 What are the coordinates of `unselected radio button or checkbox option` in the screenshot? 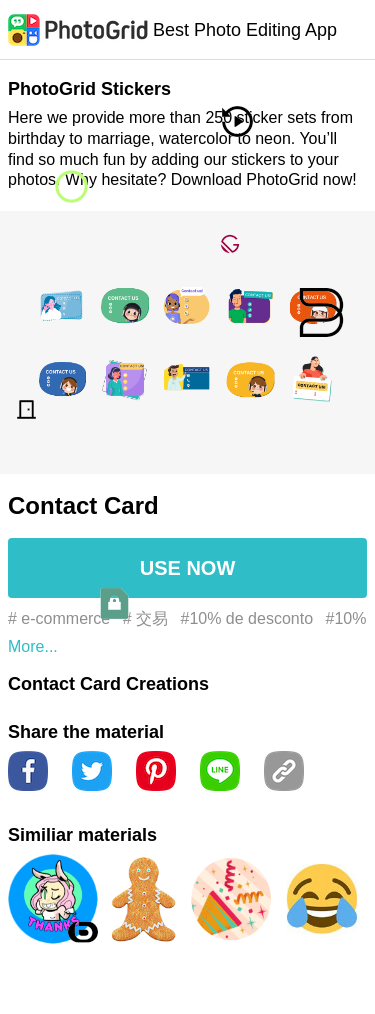 It's located at (71, 186).